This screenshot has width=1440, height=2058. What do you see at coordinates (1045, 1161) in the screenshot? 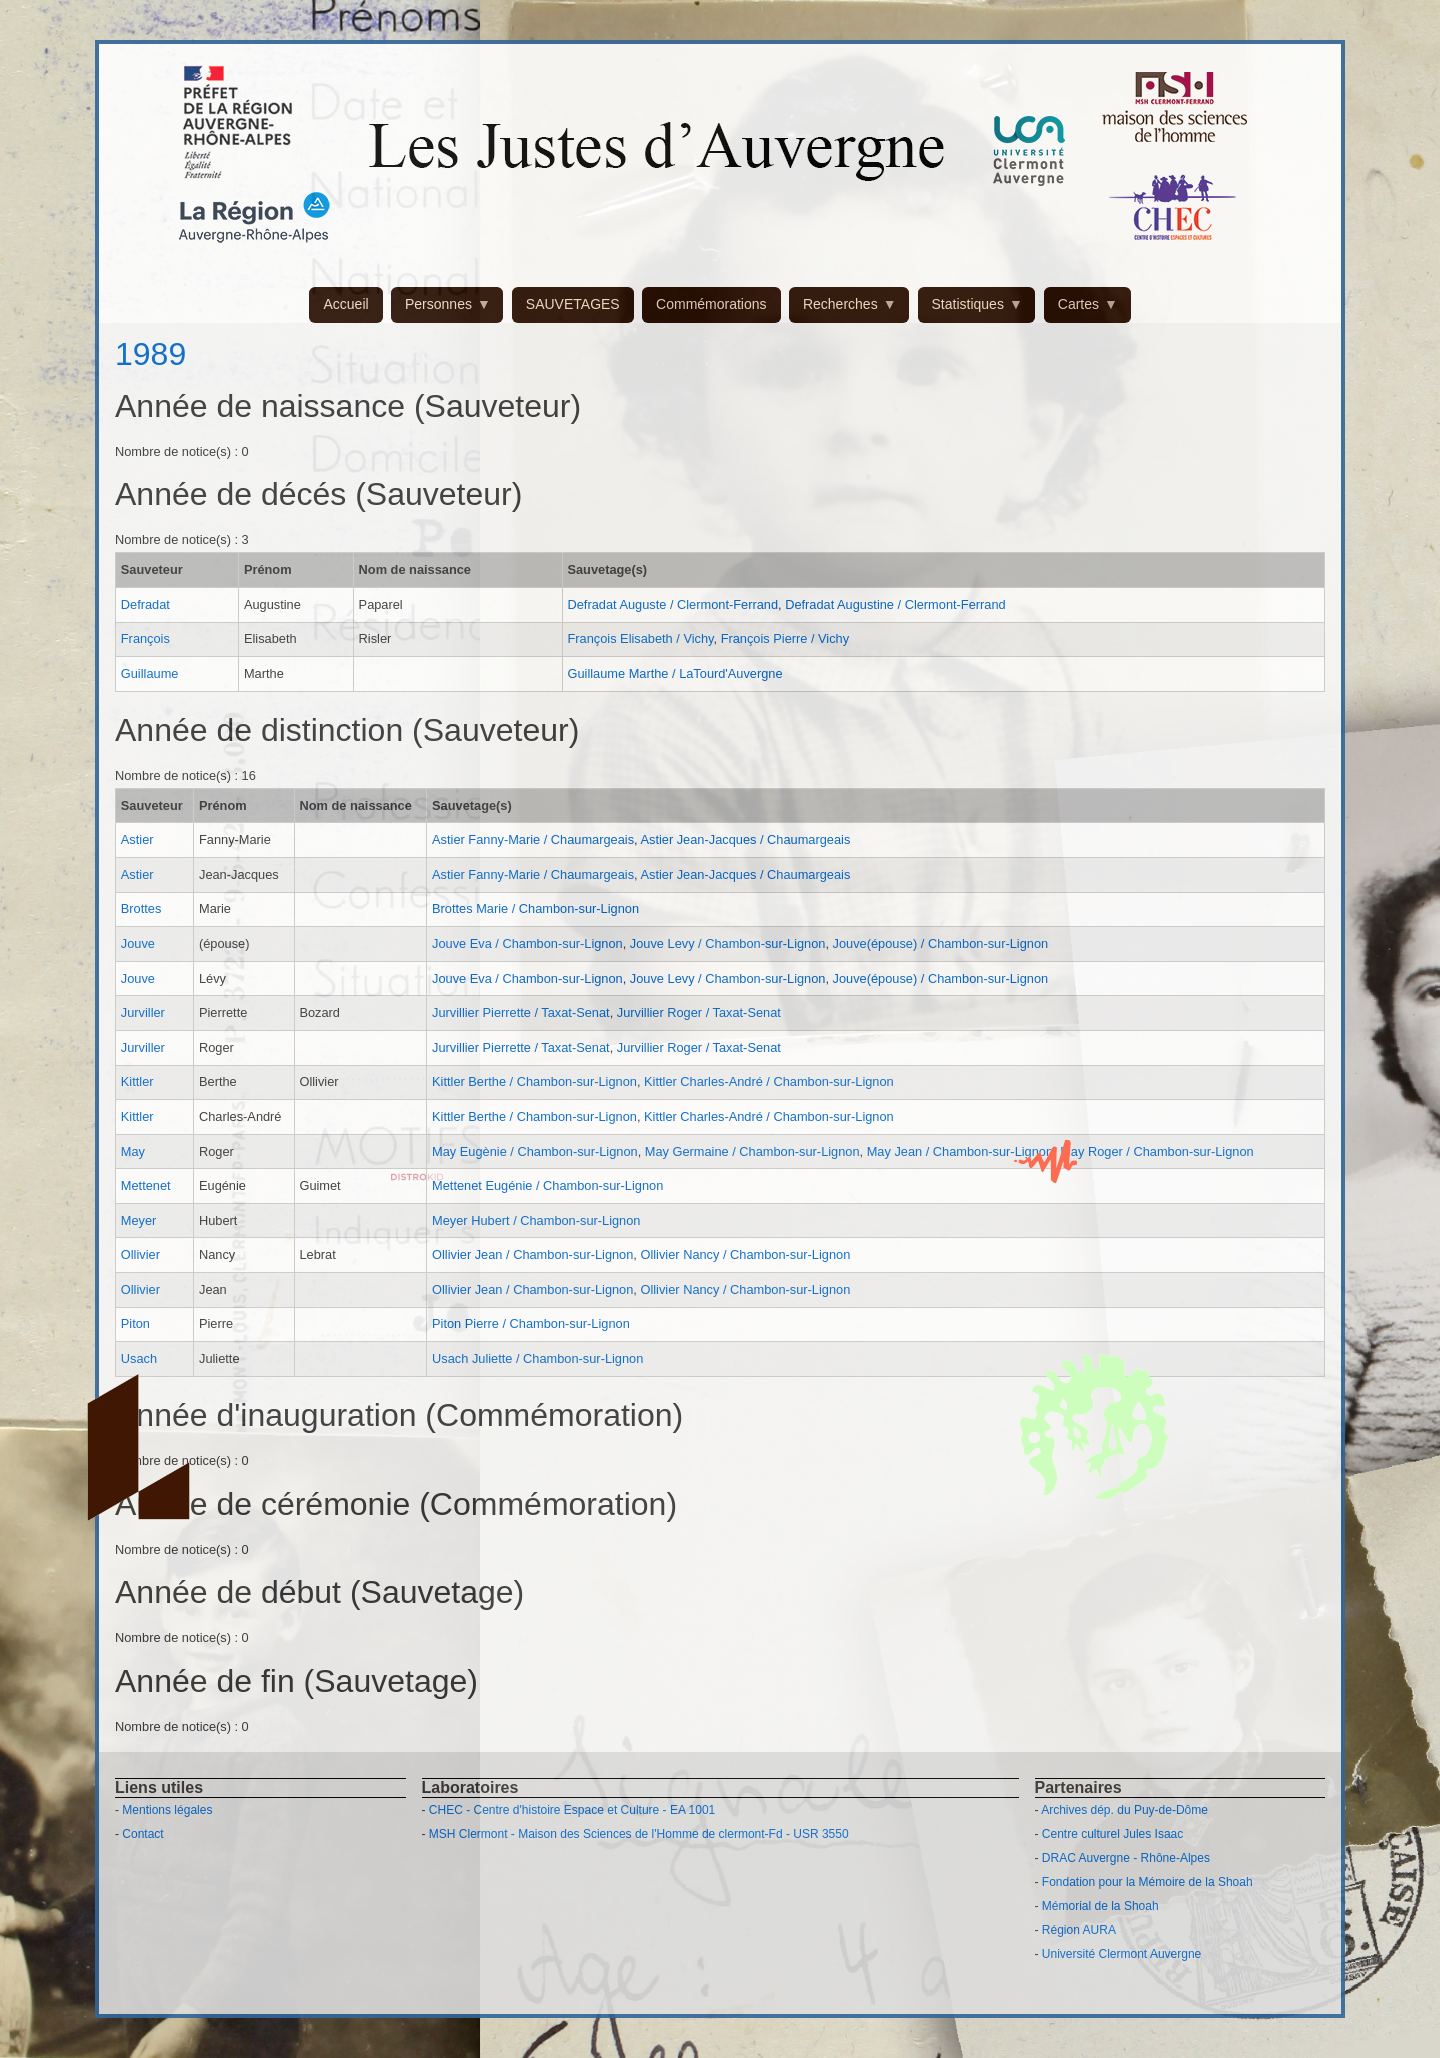
I see `open audiomack music streaming app` at bounding box center [1045, 1161].